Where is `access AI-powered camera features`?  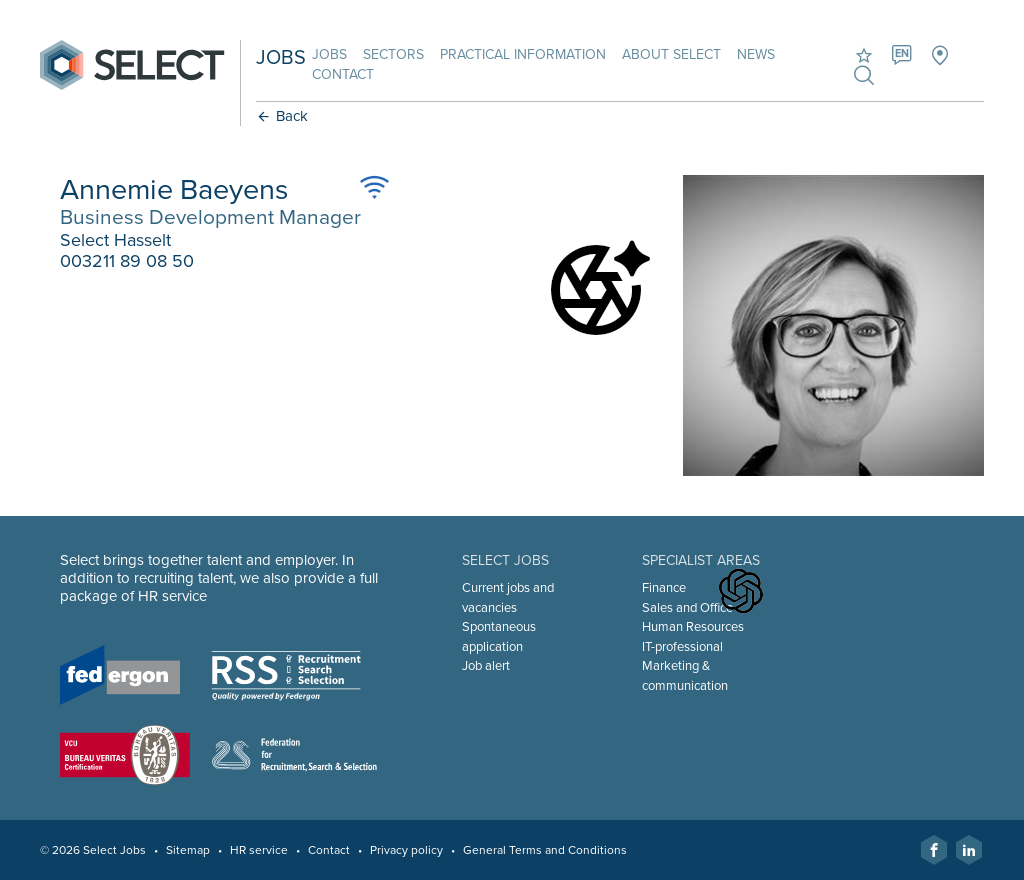 access AI-powered camera features is located at coordinates (596, 290).